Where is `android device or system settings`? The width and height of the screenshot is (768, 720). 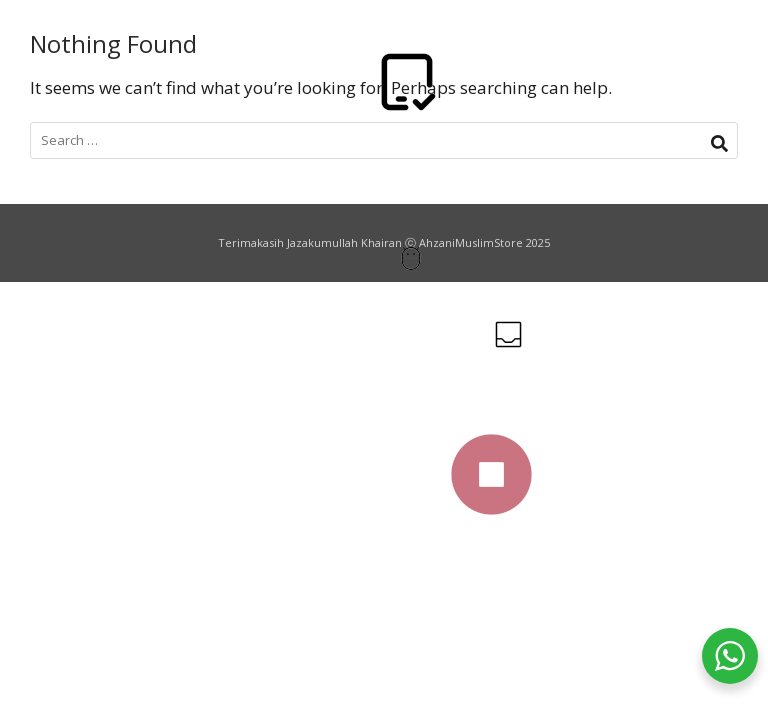
android device or system settings is located at coordinates (411, 258).